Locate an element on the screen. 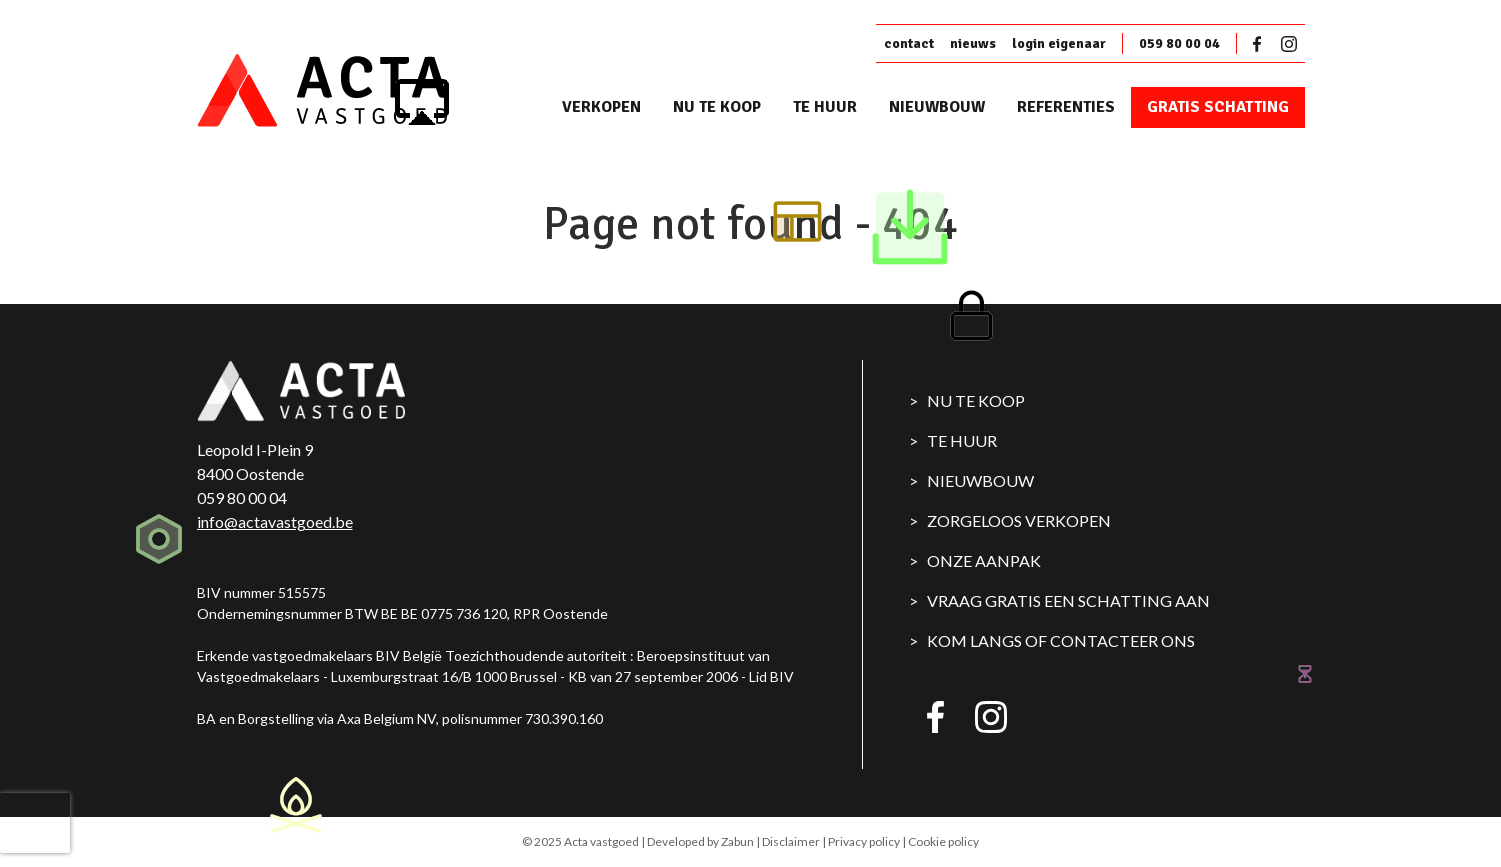  indicates a locked or protected item is located at coordinates (971, 315).